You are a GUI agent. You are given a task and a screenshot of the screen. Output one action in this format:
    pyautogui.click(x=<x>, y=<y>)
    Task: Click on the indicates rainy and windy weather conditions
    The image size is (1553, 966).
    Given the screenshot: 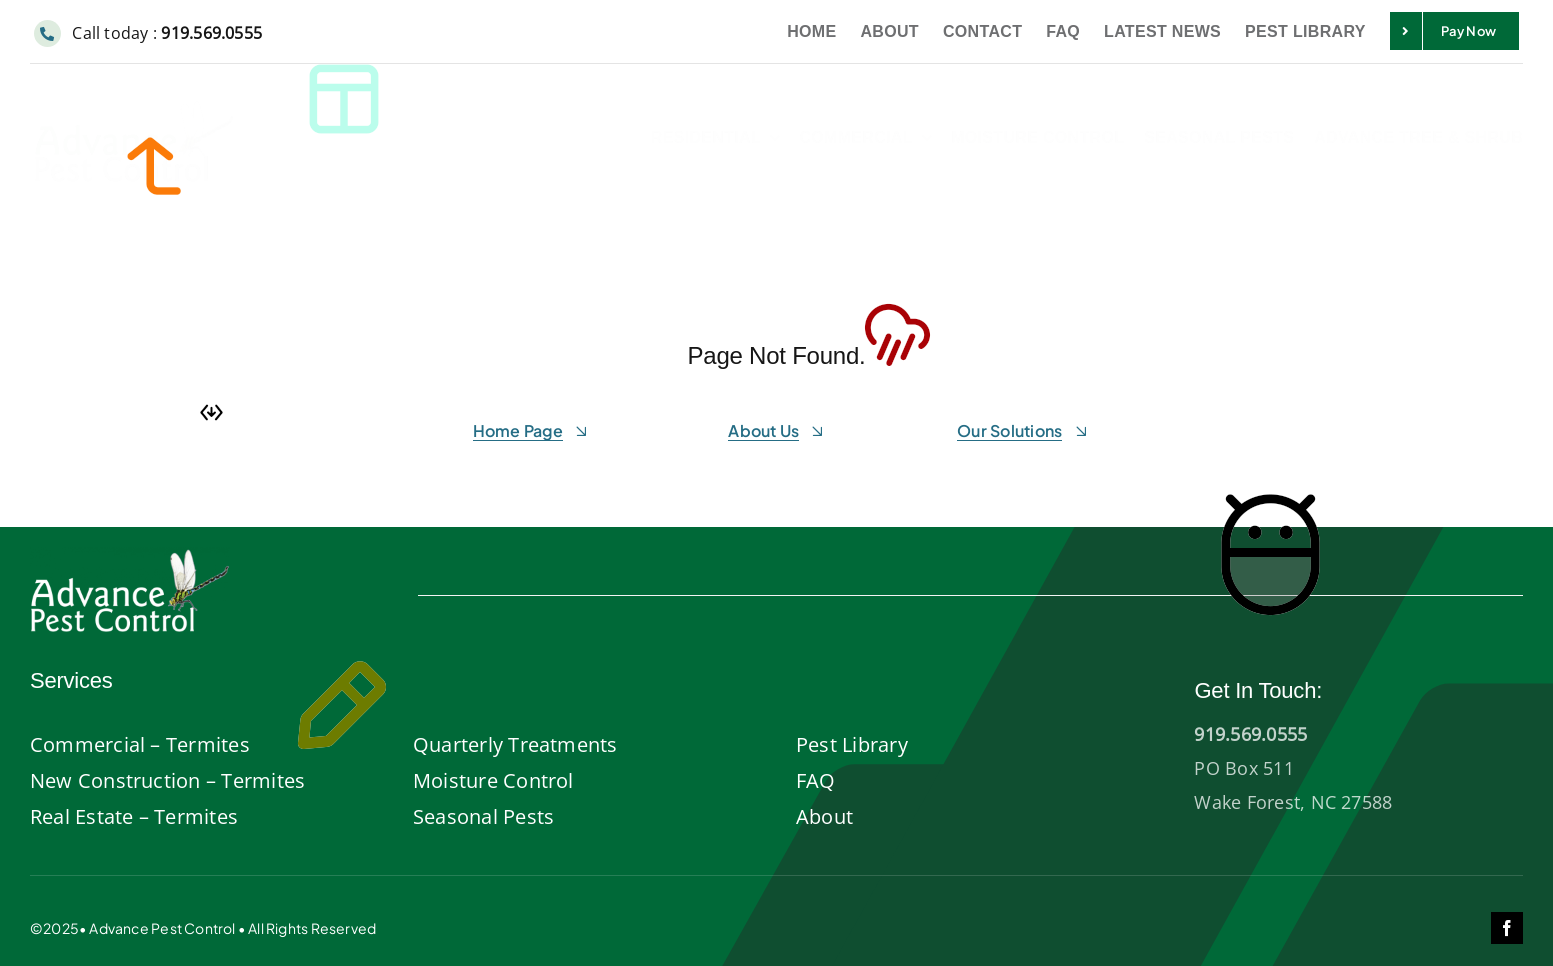 What is the action you would take?
    pyautogui.click(x=897, y=333)
    